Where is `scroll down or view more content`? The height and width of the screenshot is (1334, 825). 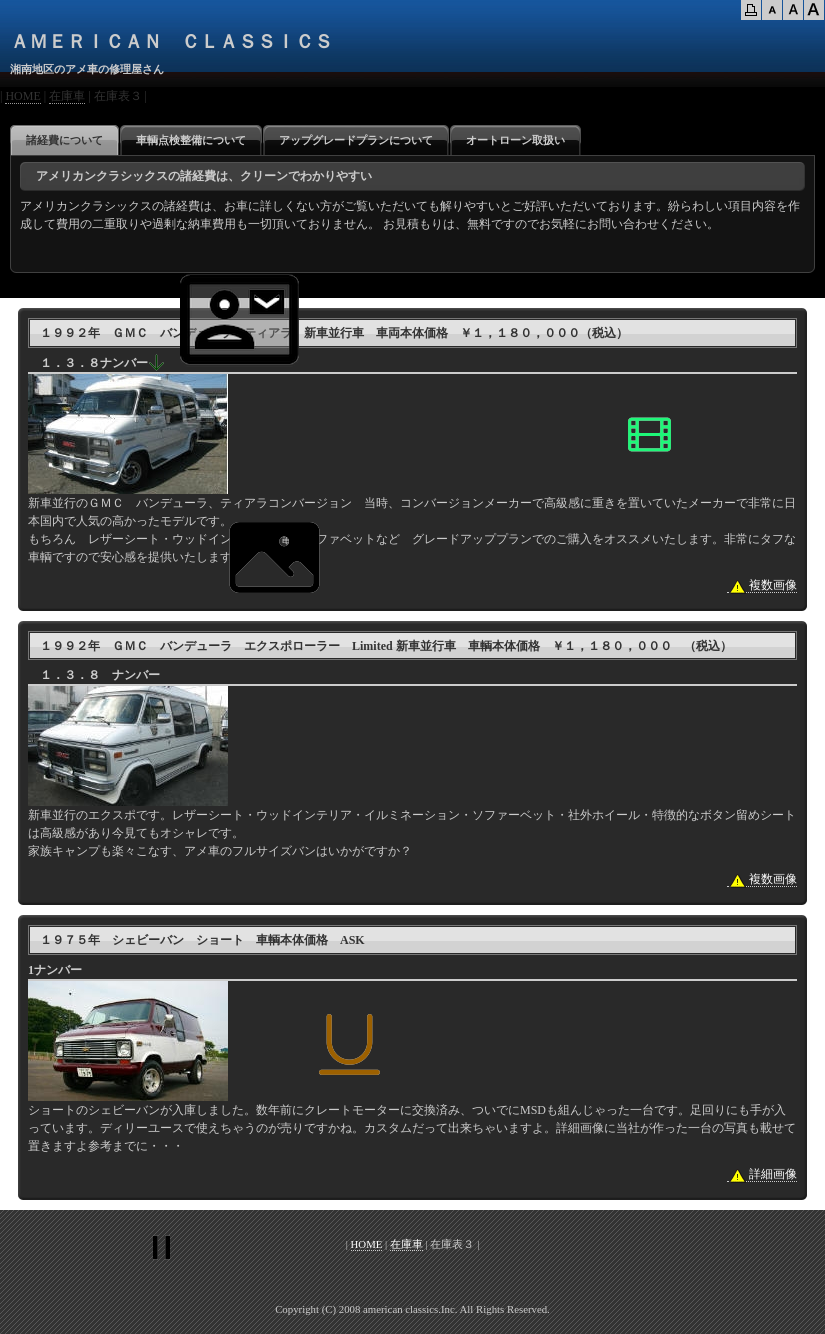
scroll down or view more content is located at coordinates (156, 362).